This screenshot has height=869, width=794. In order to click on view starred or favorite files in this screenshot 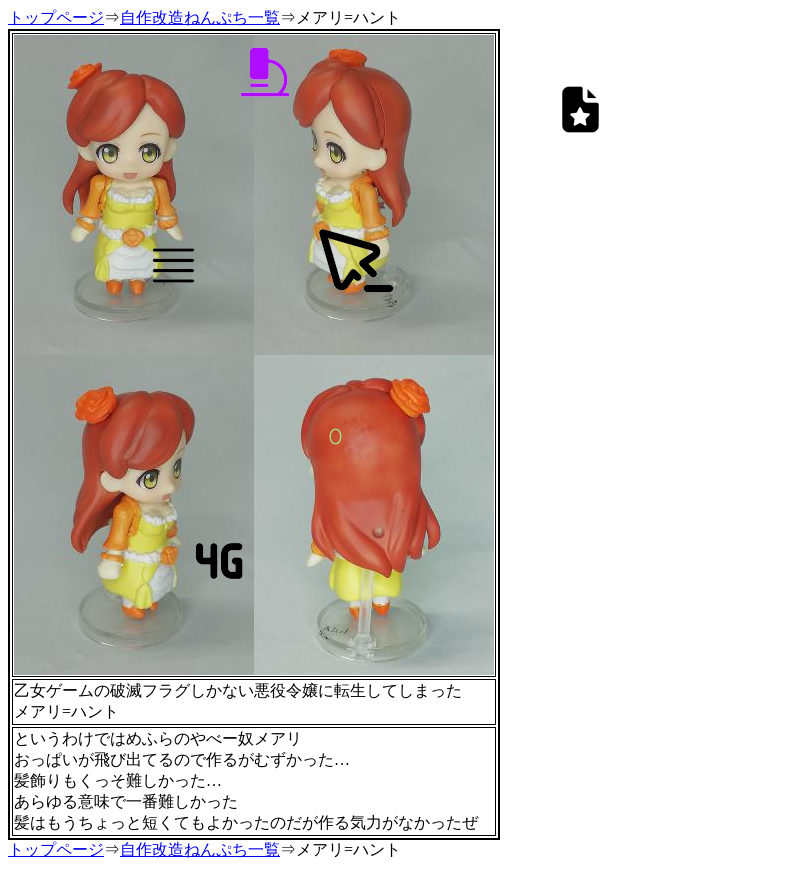, I will do `click(580, 109)`.